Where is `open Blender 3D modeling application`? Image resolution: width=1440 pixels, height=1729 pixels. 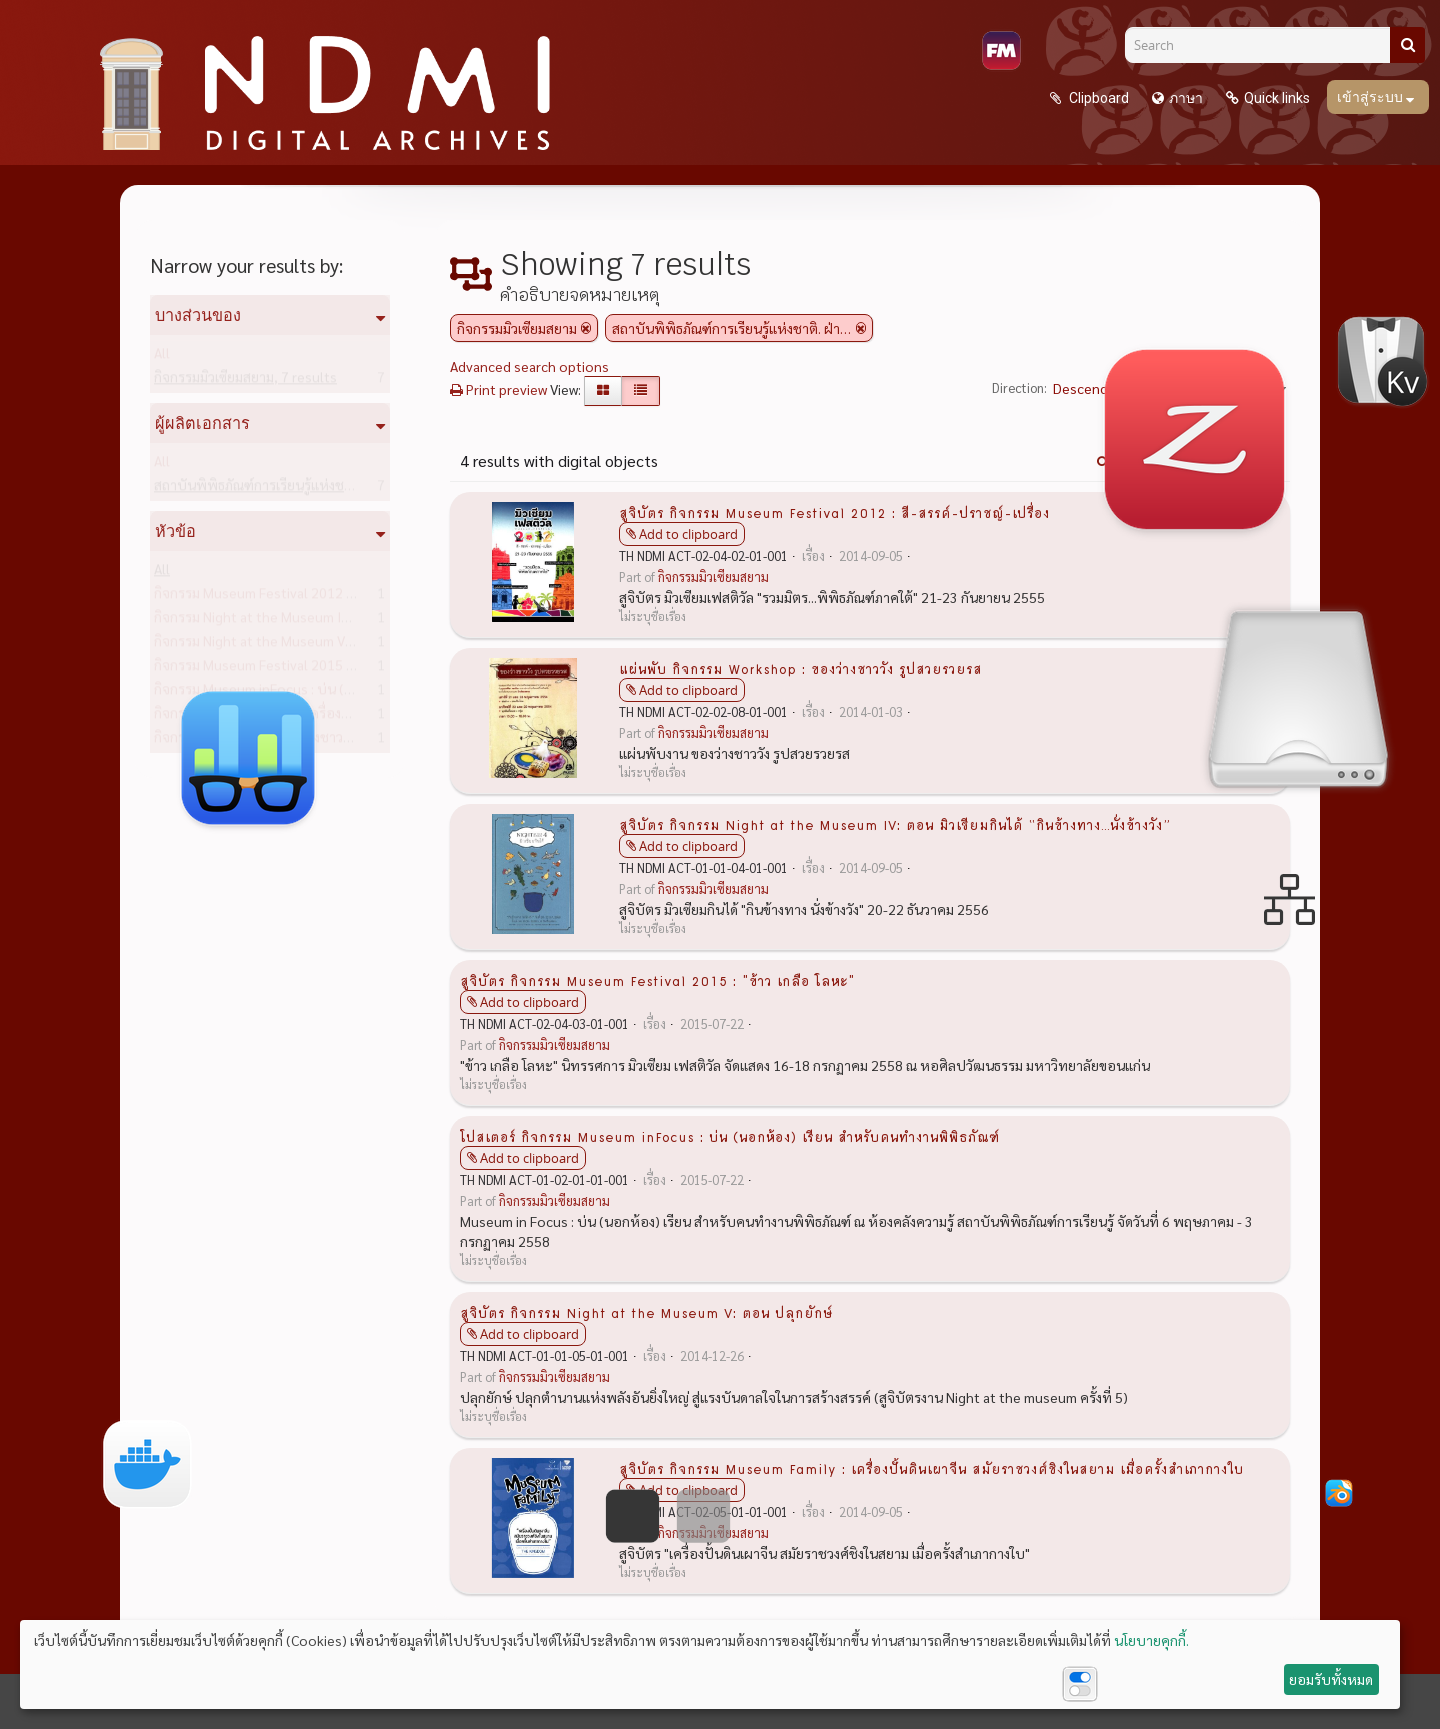
open Blender 3D modeling application is located at coordinates (1339, 1493).